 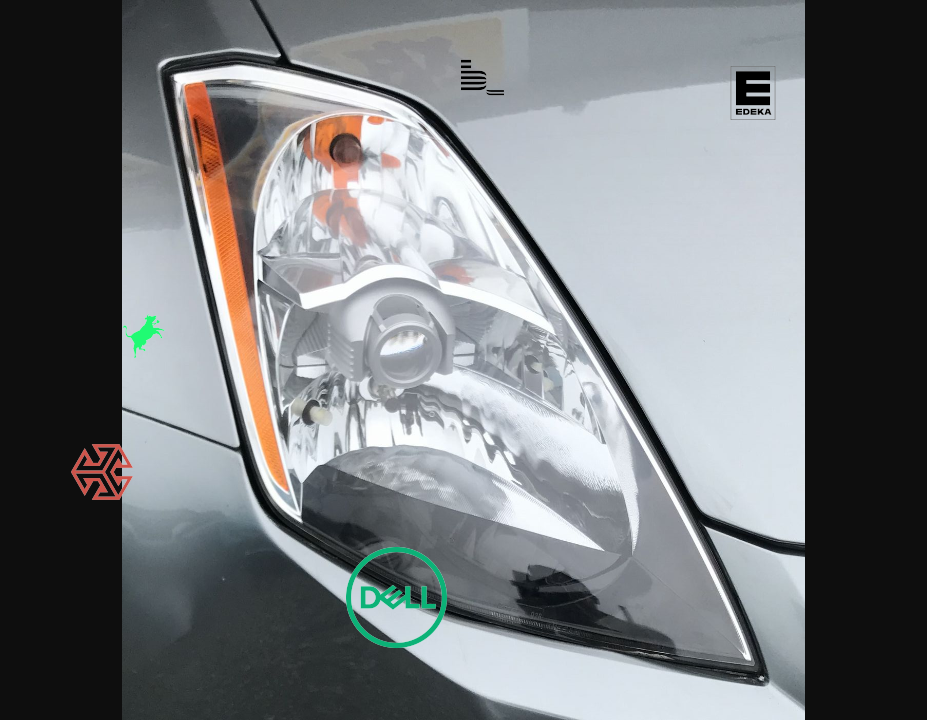 I want to click on dell brand or product identifier, so click(x=396, y=597).